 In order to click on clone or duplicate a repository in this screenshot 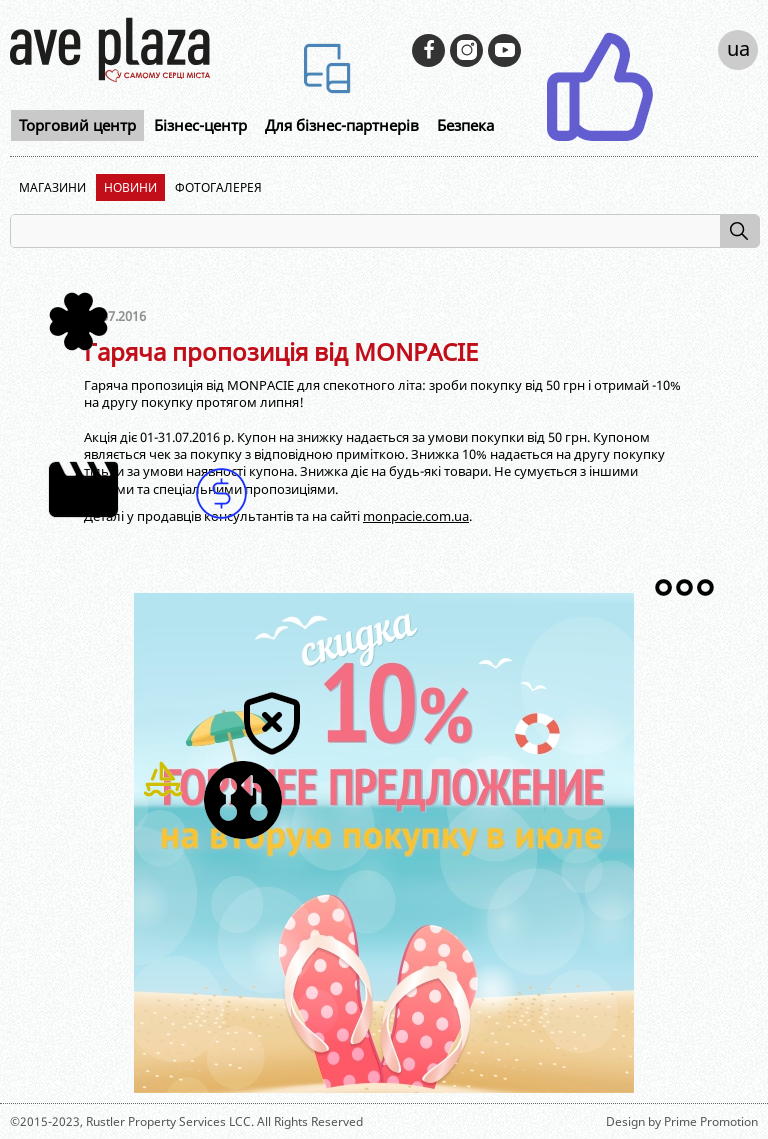, I will do `click(325, 68)`.